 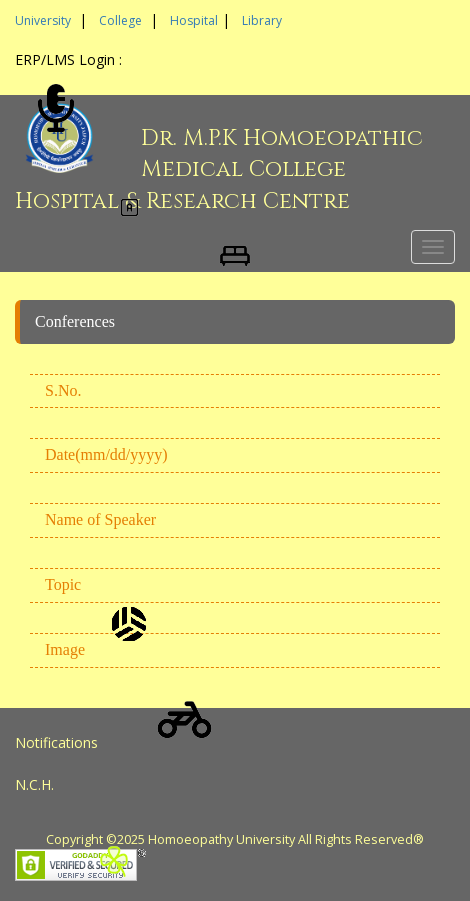 I want to click on access volleyball or sports content, so click(x=129, y=624).